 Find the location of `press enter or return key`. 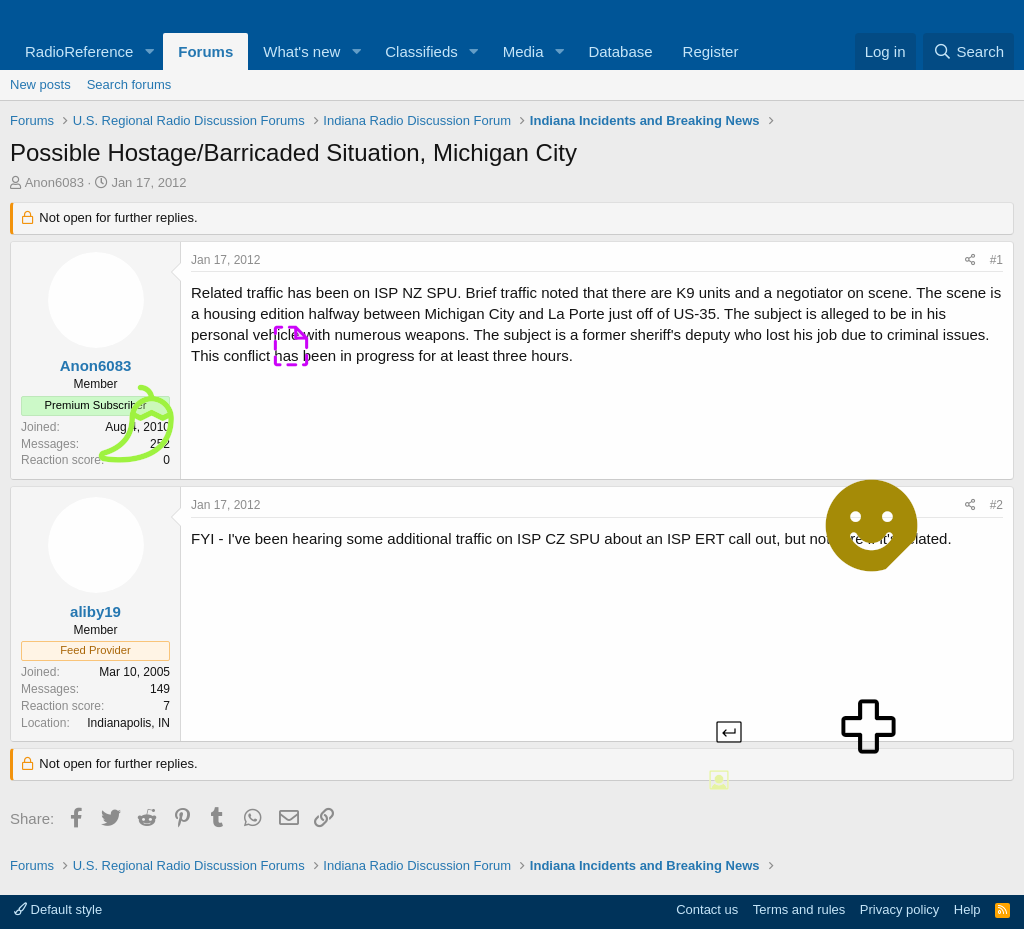

press enter or return key is located at coordinates (729, 732).